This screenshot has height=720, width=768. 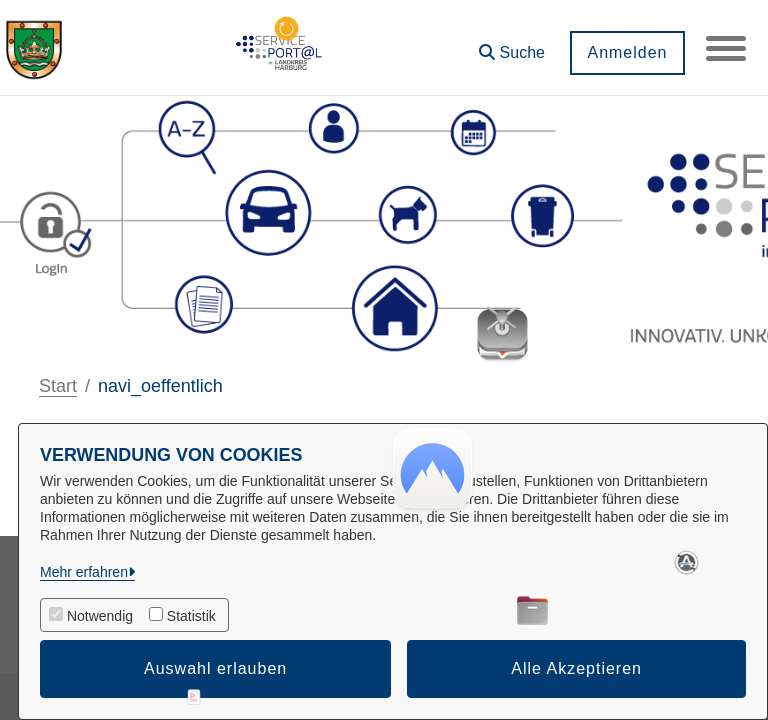 I want to click on open the software update manager, so click(x=686, y=562).